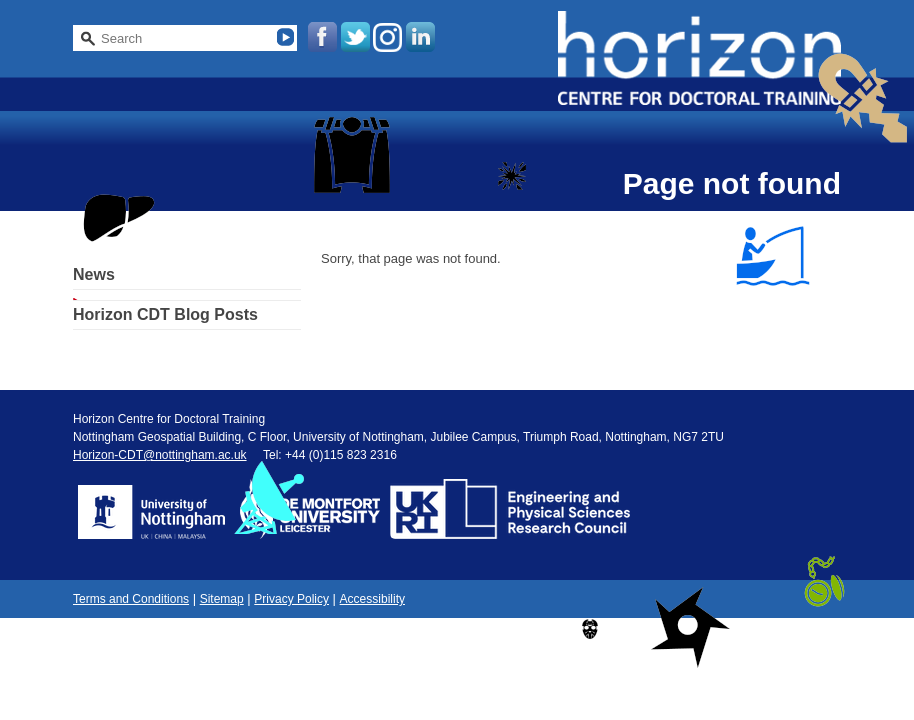 This screenshot has height=720, width=914. I want to click on activate magnetic pulse ability, so click(863, 98).